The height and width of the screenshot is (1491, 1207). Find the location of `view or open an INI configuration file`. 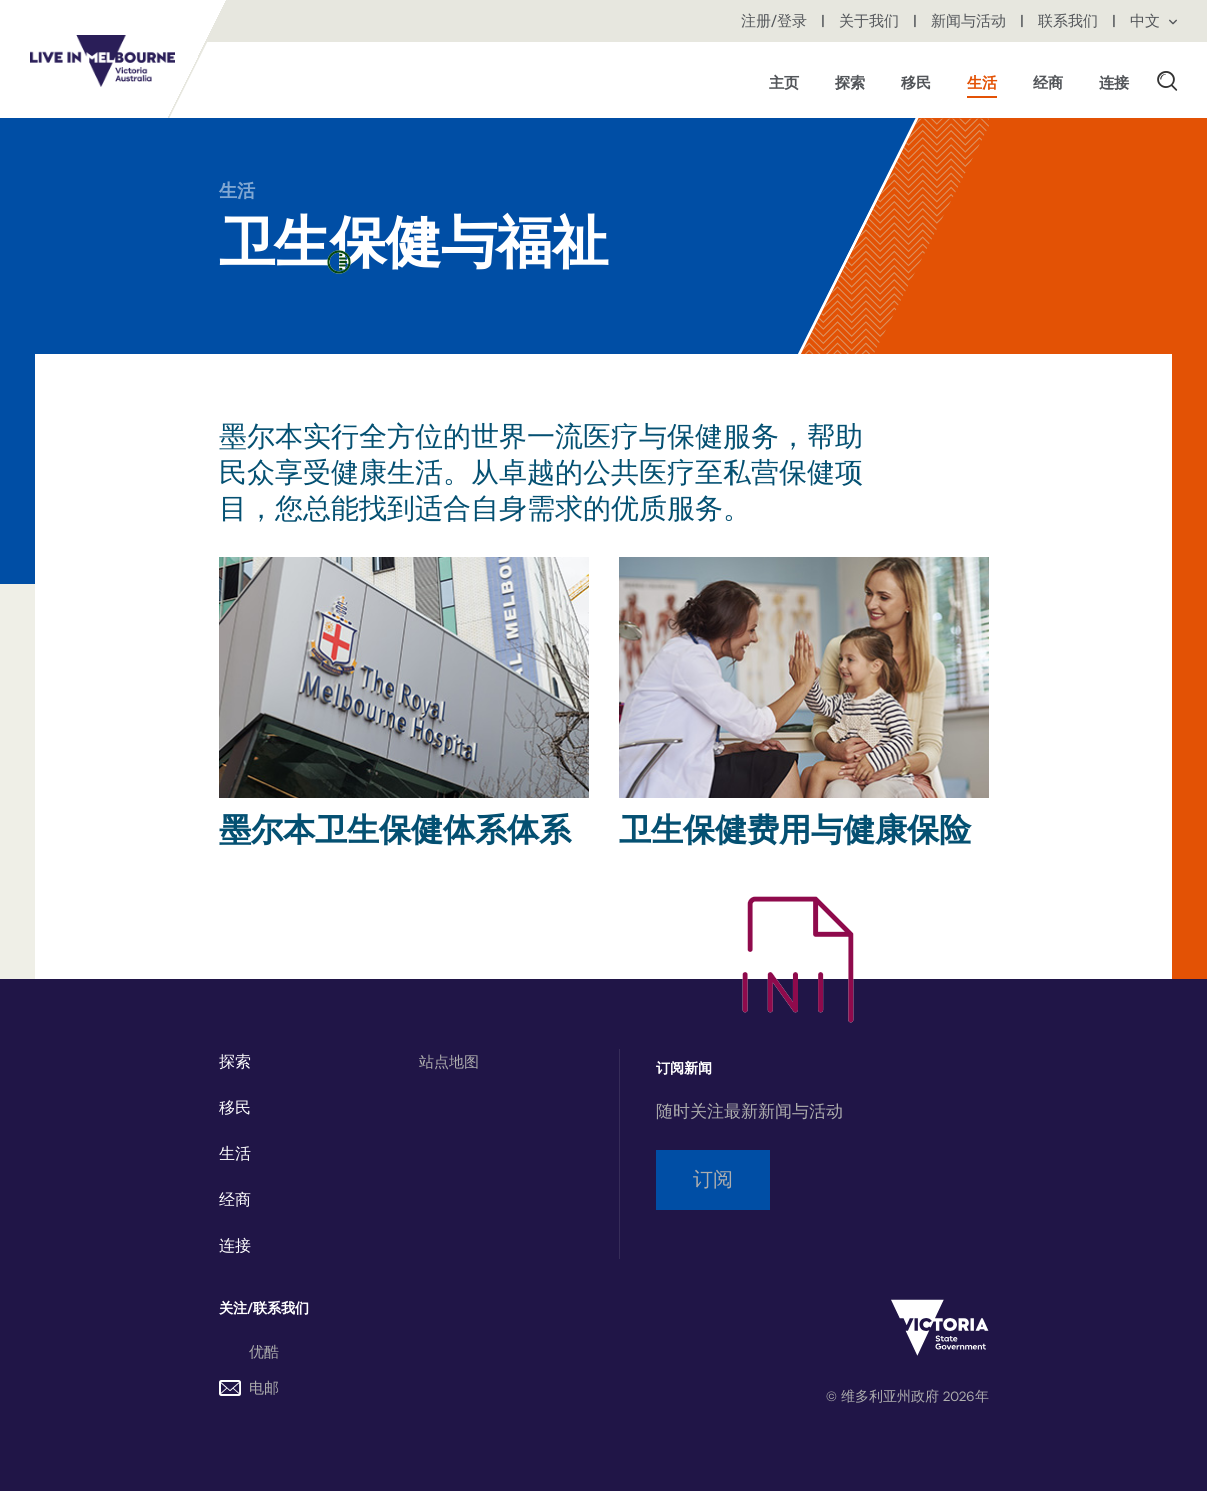

view or open an INI configuration file is located at coordinates (800, 959).